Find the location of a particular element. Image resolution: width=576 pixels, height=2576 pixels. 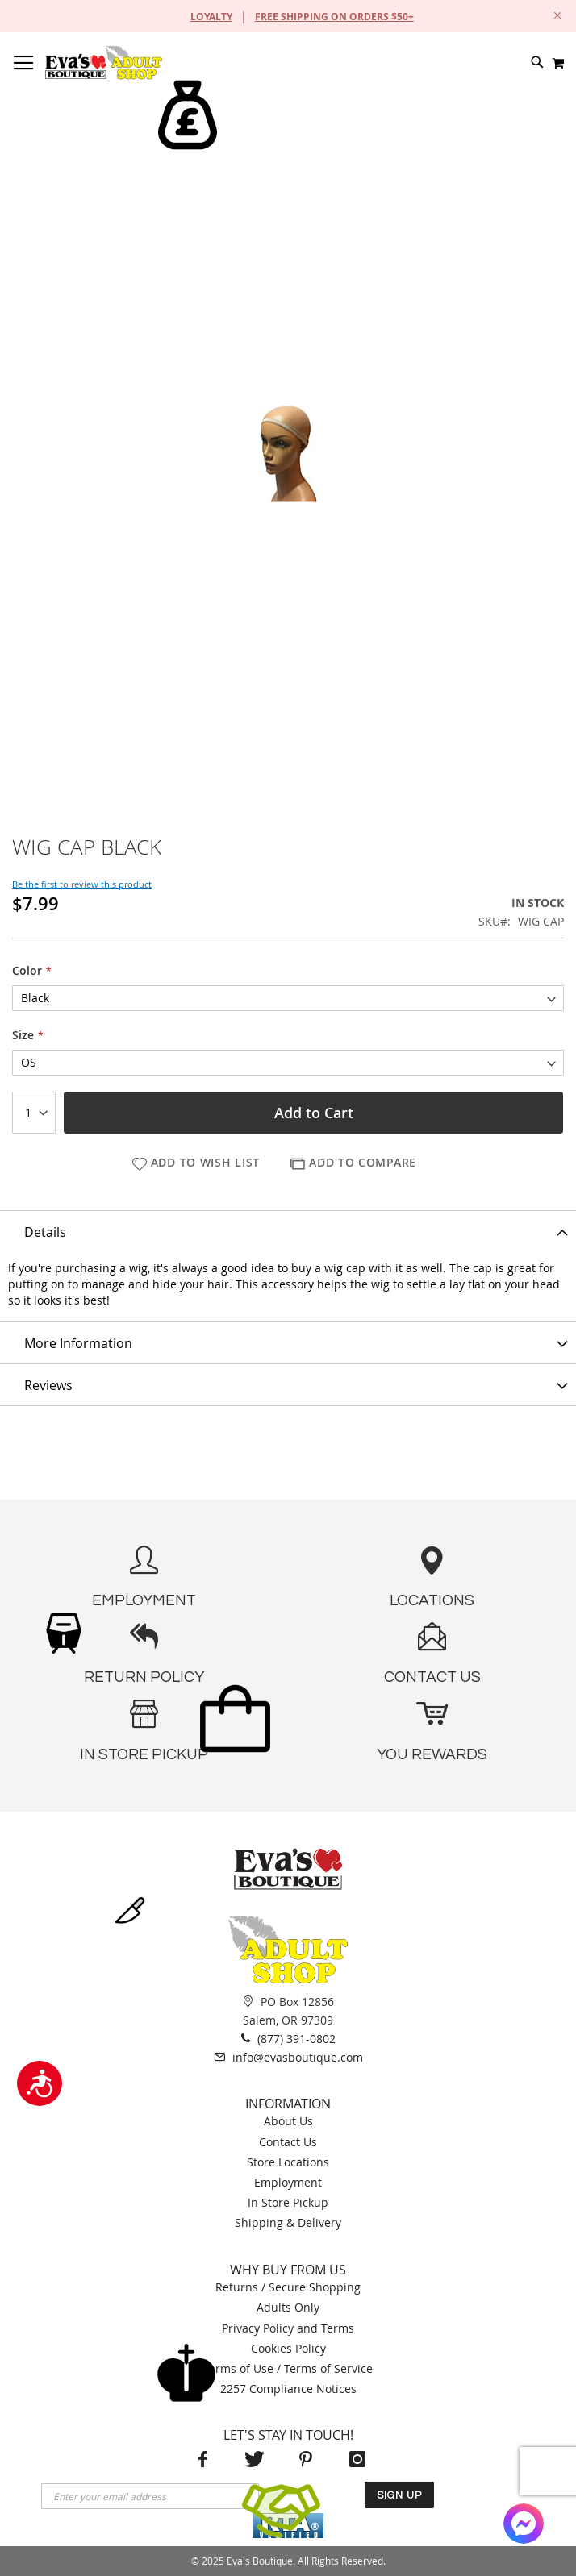

indicates a partnership or collaboration feature is located at coordinates (281, 2508).